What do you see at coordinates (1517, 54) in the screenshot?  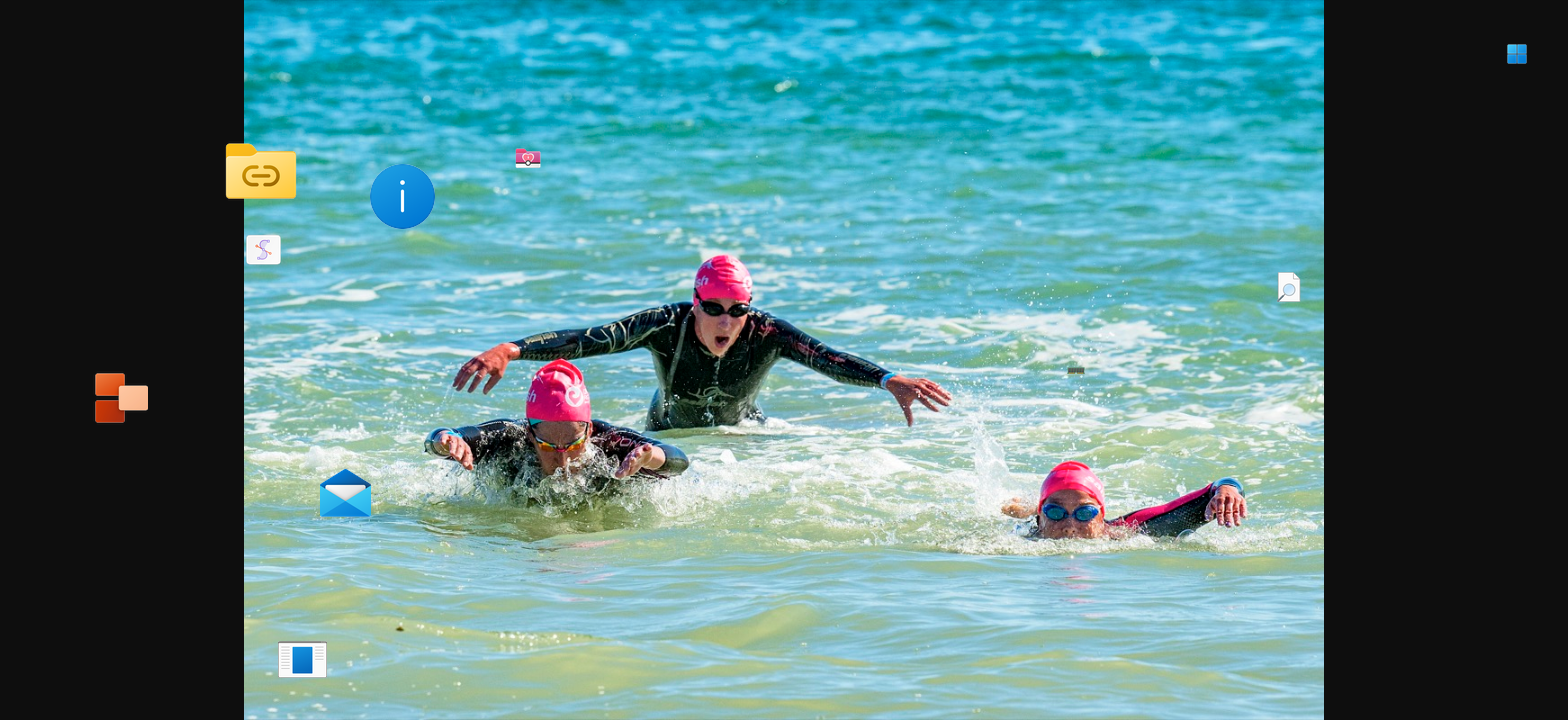 I see `open the Windows start menu` at bounding box center [1517, 54].